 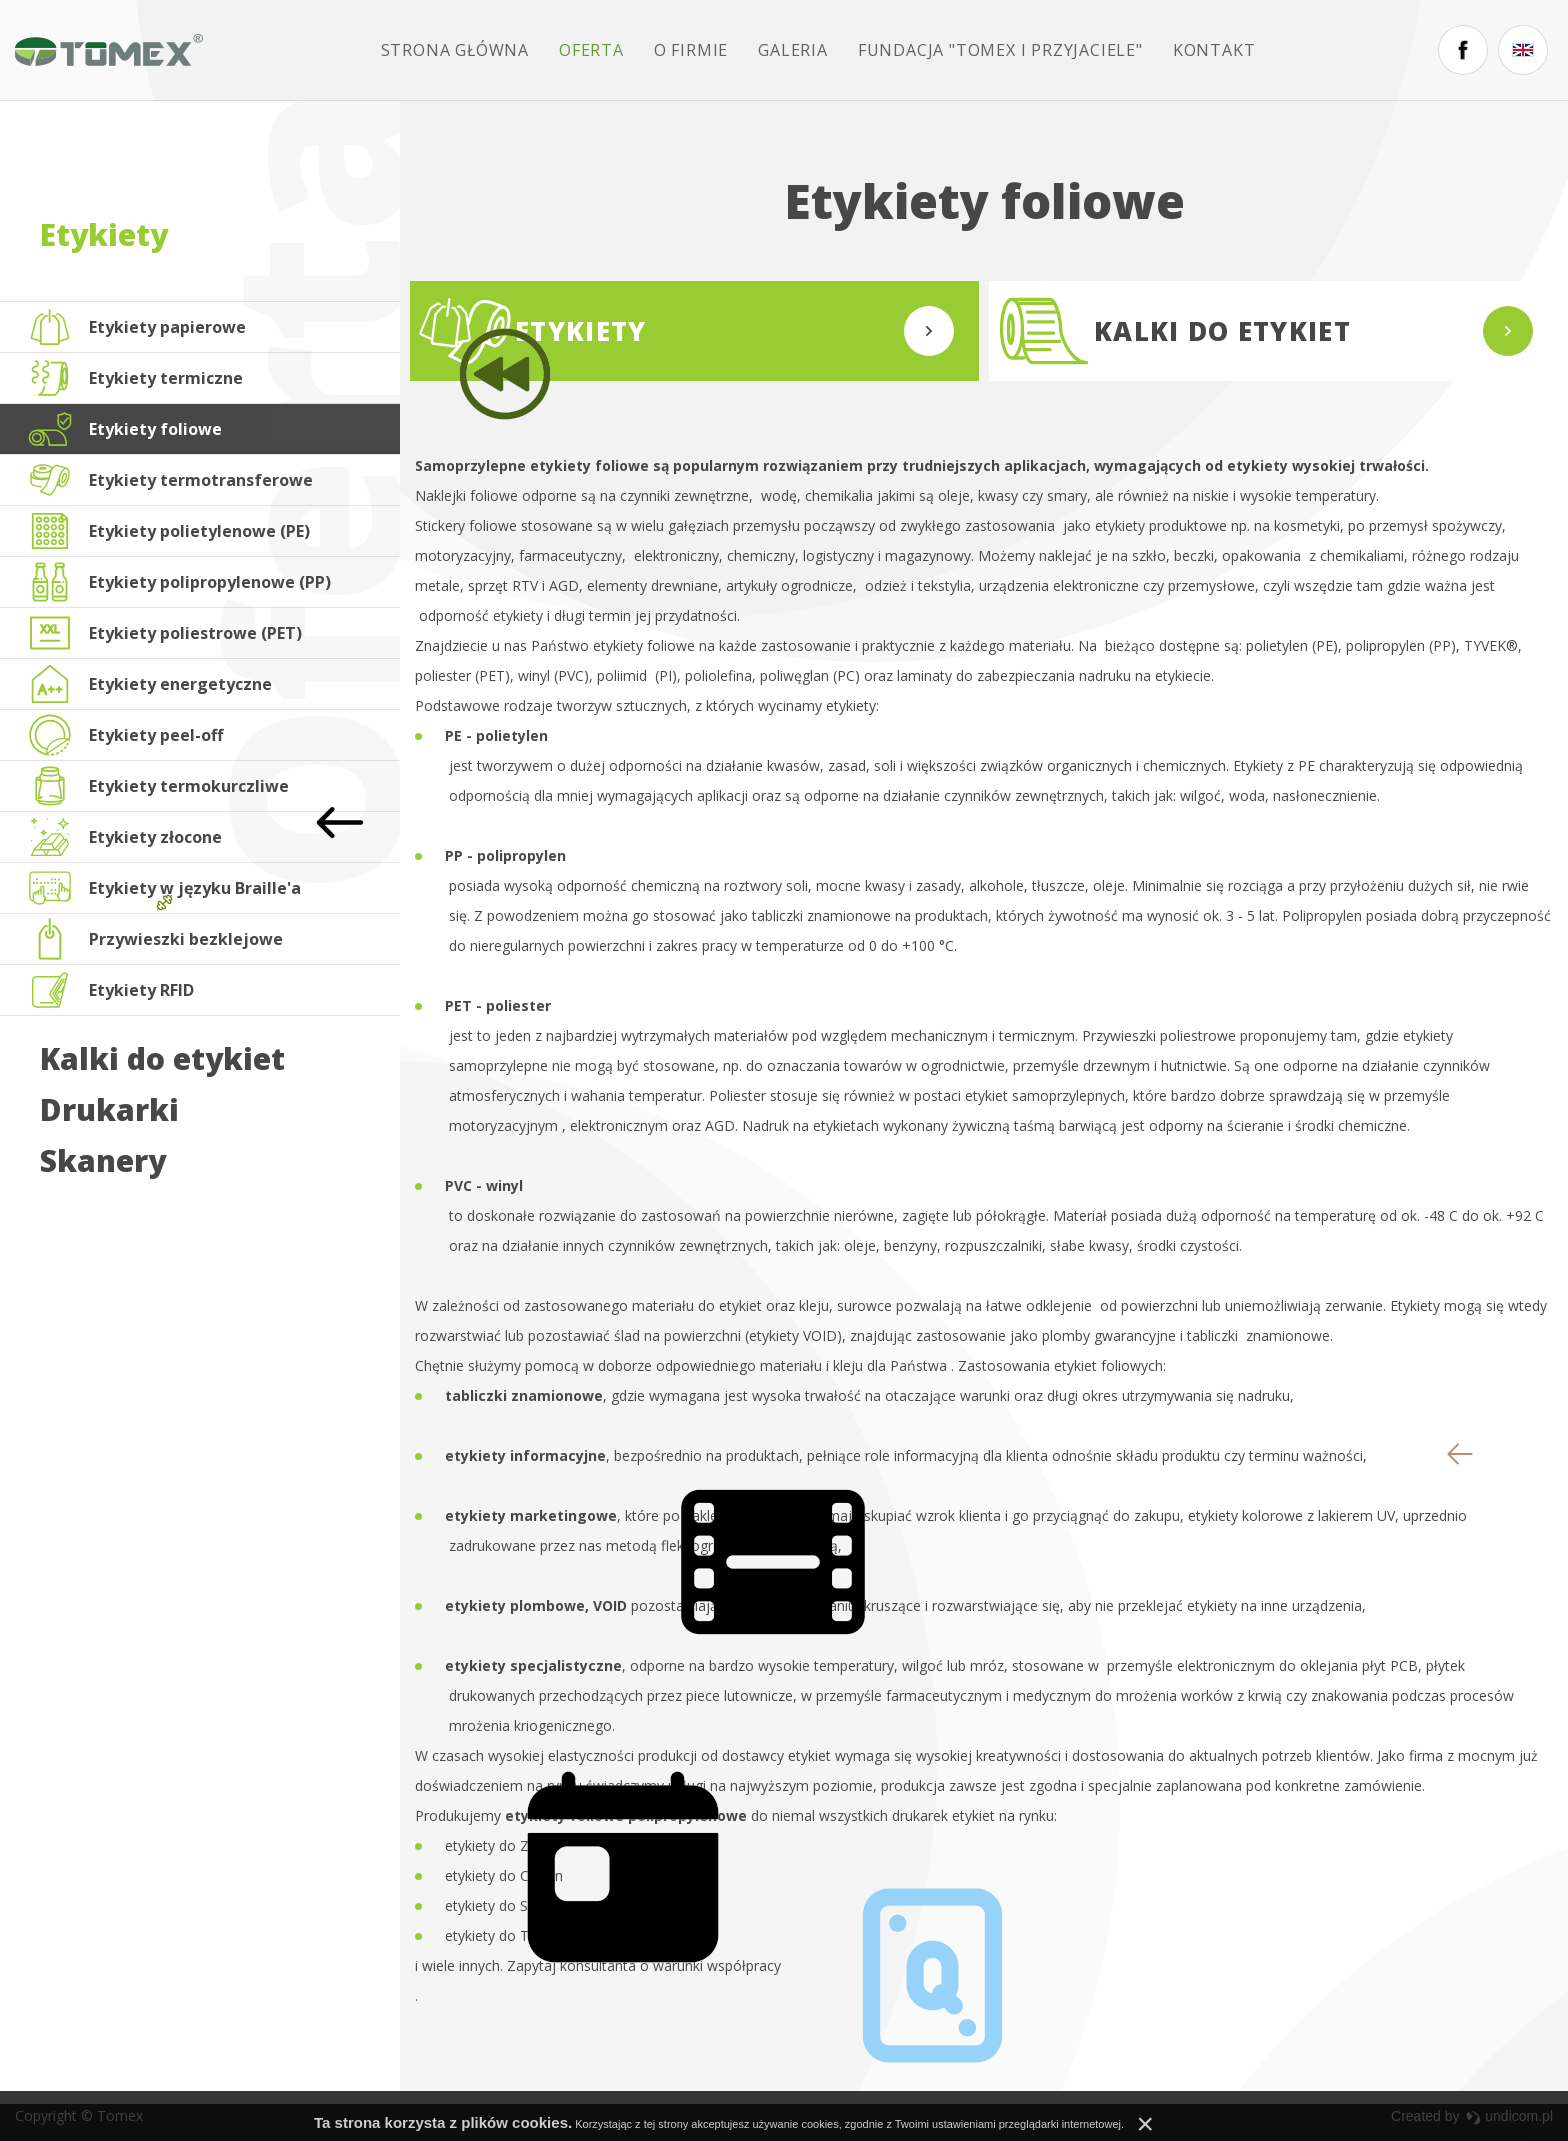 What do you see at coordinates (164, 902) in the screenshot?
I see `access fitness or workout features` at bounding box center [164, 902].